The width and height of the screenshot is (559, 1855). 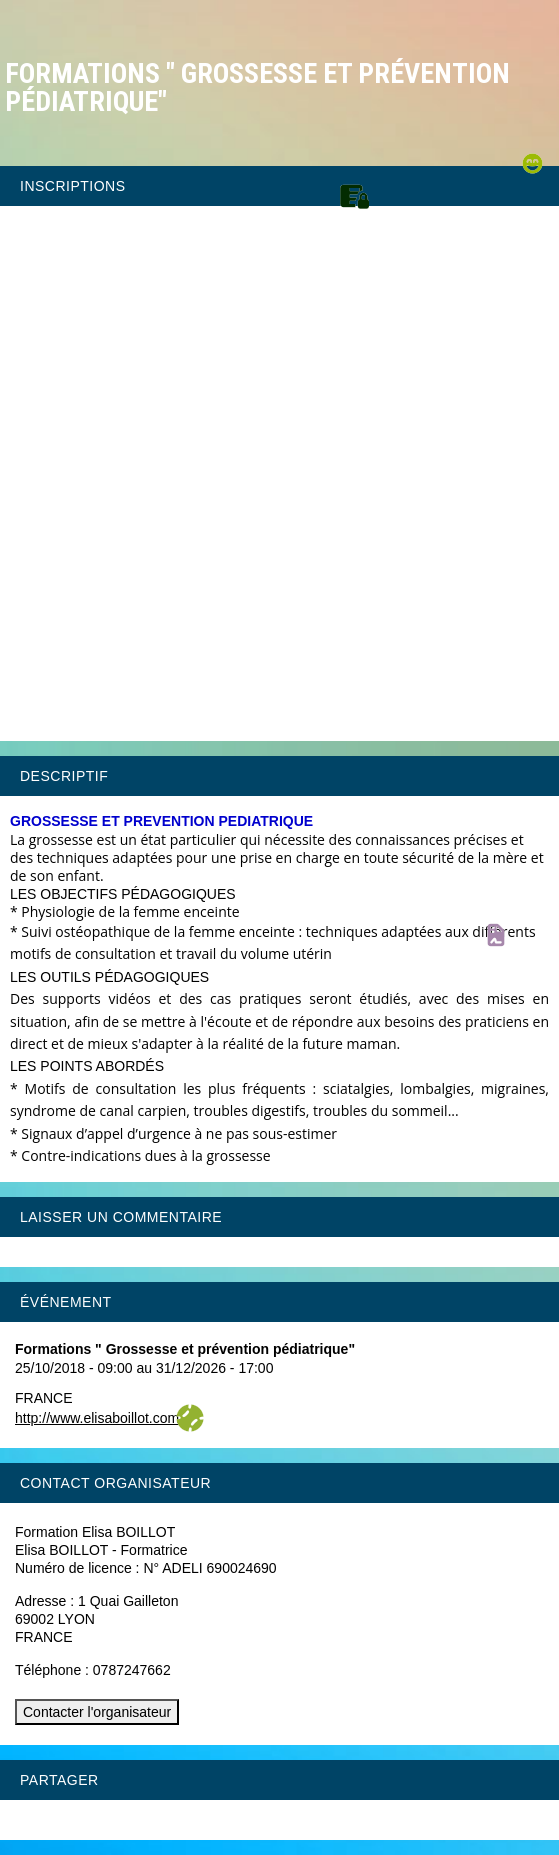 I want to click on lock a specific row in a spreadsheet or table, so click(x=353, y=196).